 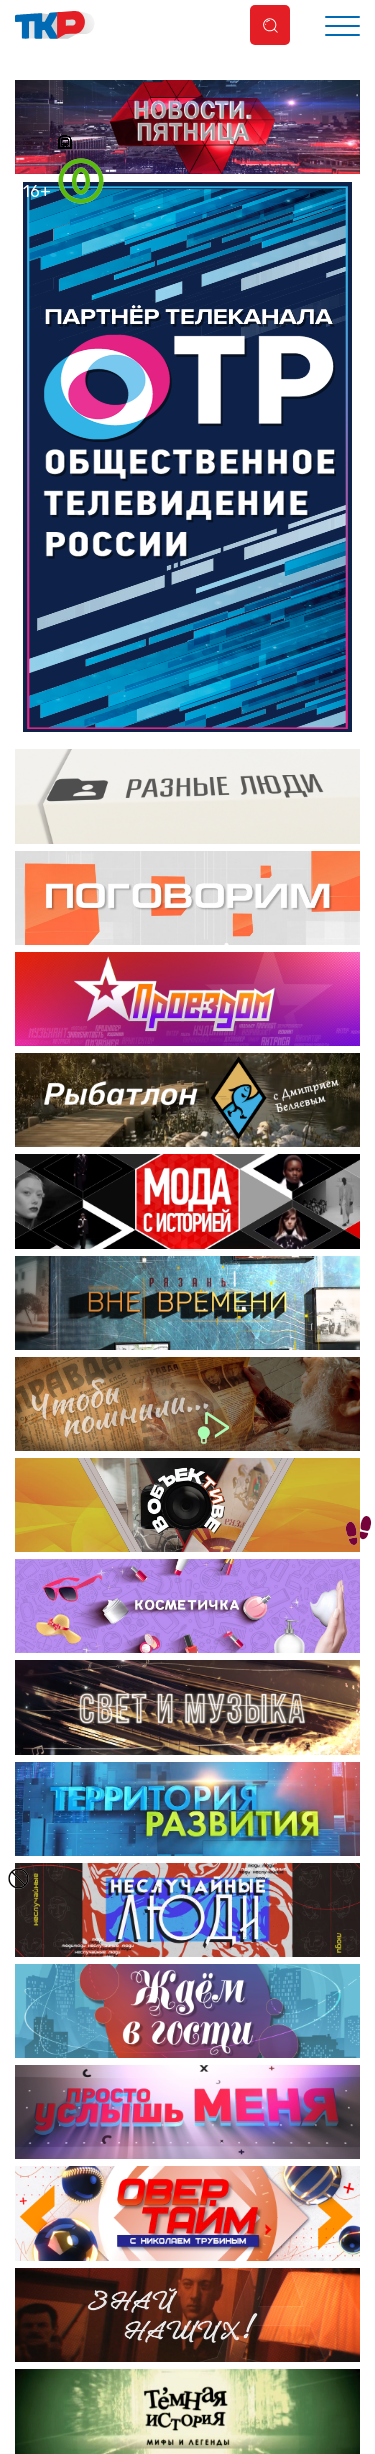 What do you see at coordinates (18, 1878) in the screenshot?
I see `indicates a blocked or prohibited action` at bounding box center [18, 1878].